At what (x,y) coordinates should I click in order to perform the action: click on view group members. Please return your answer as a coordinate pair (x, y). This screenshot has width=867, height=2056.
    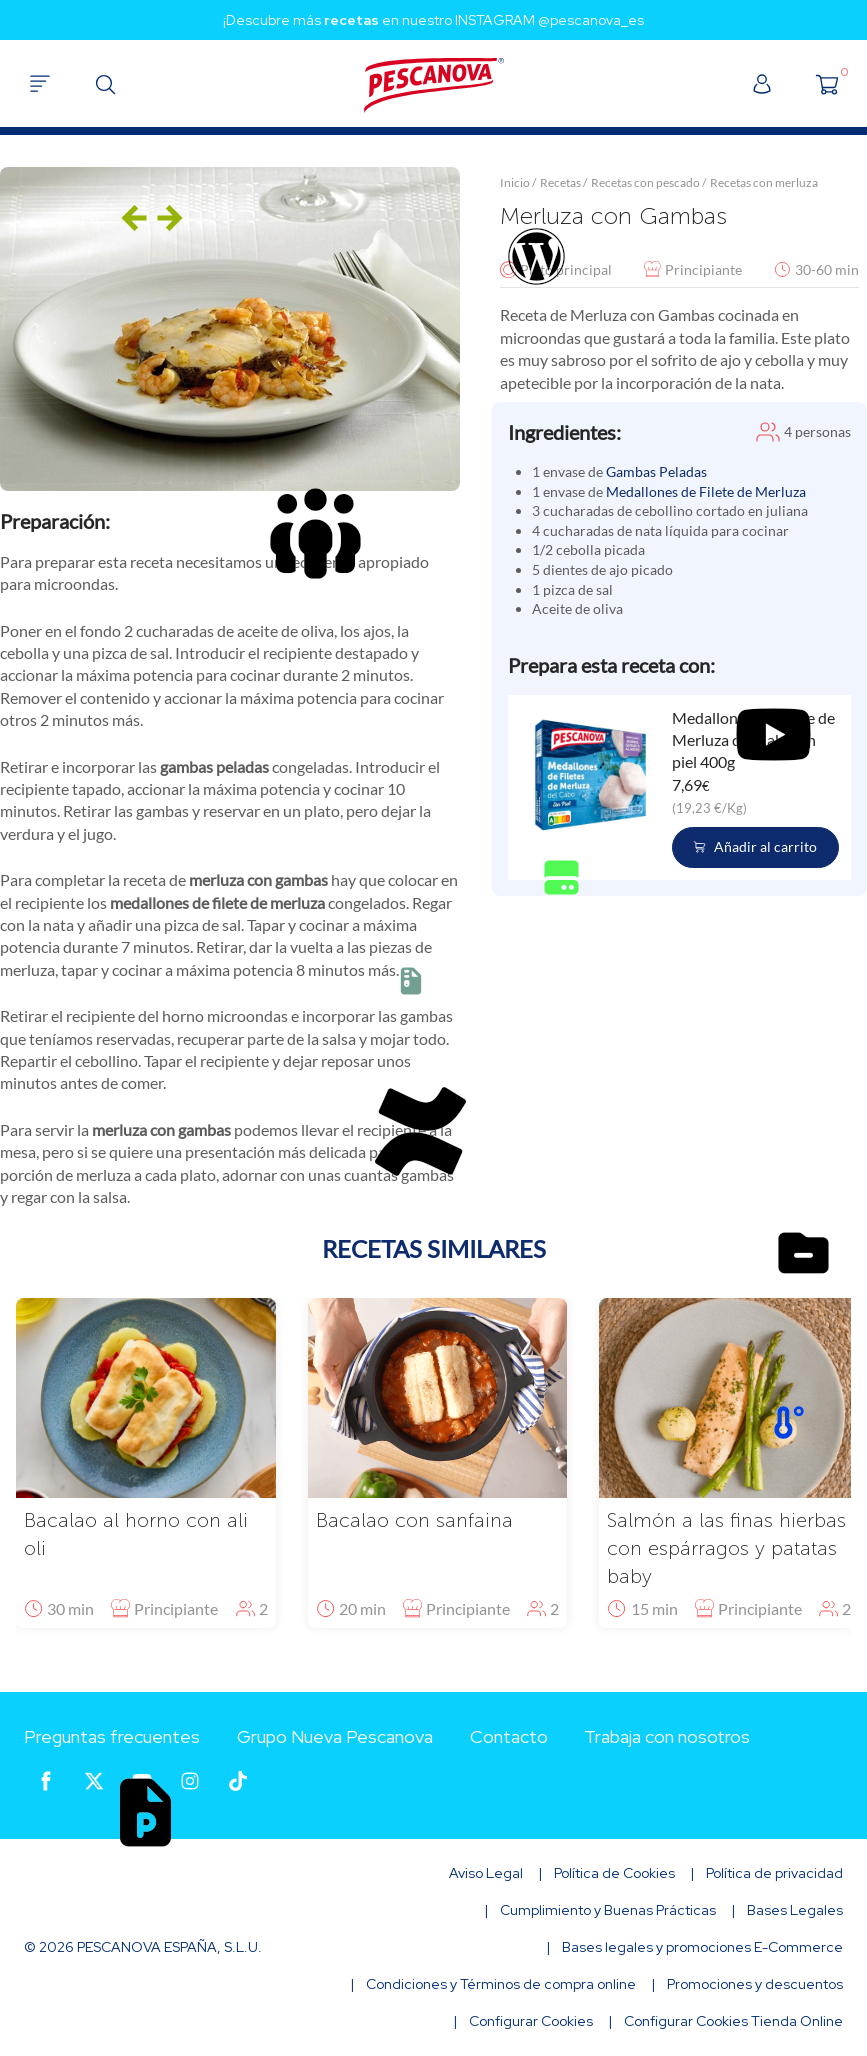
    Looking at the image, I should click on (315, 533).